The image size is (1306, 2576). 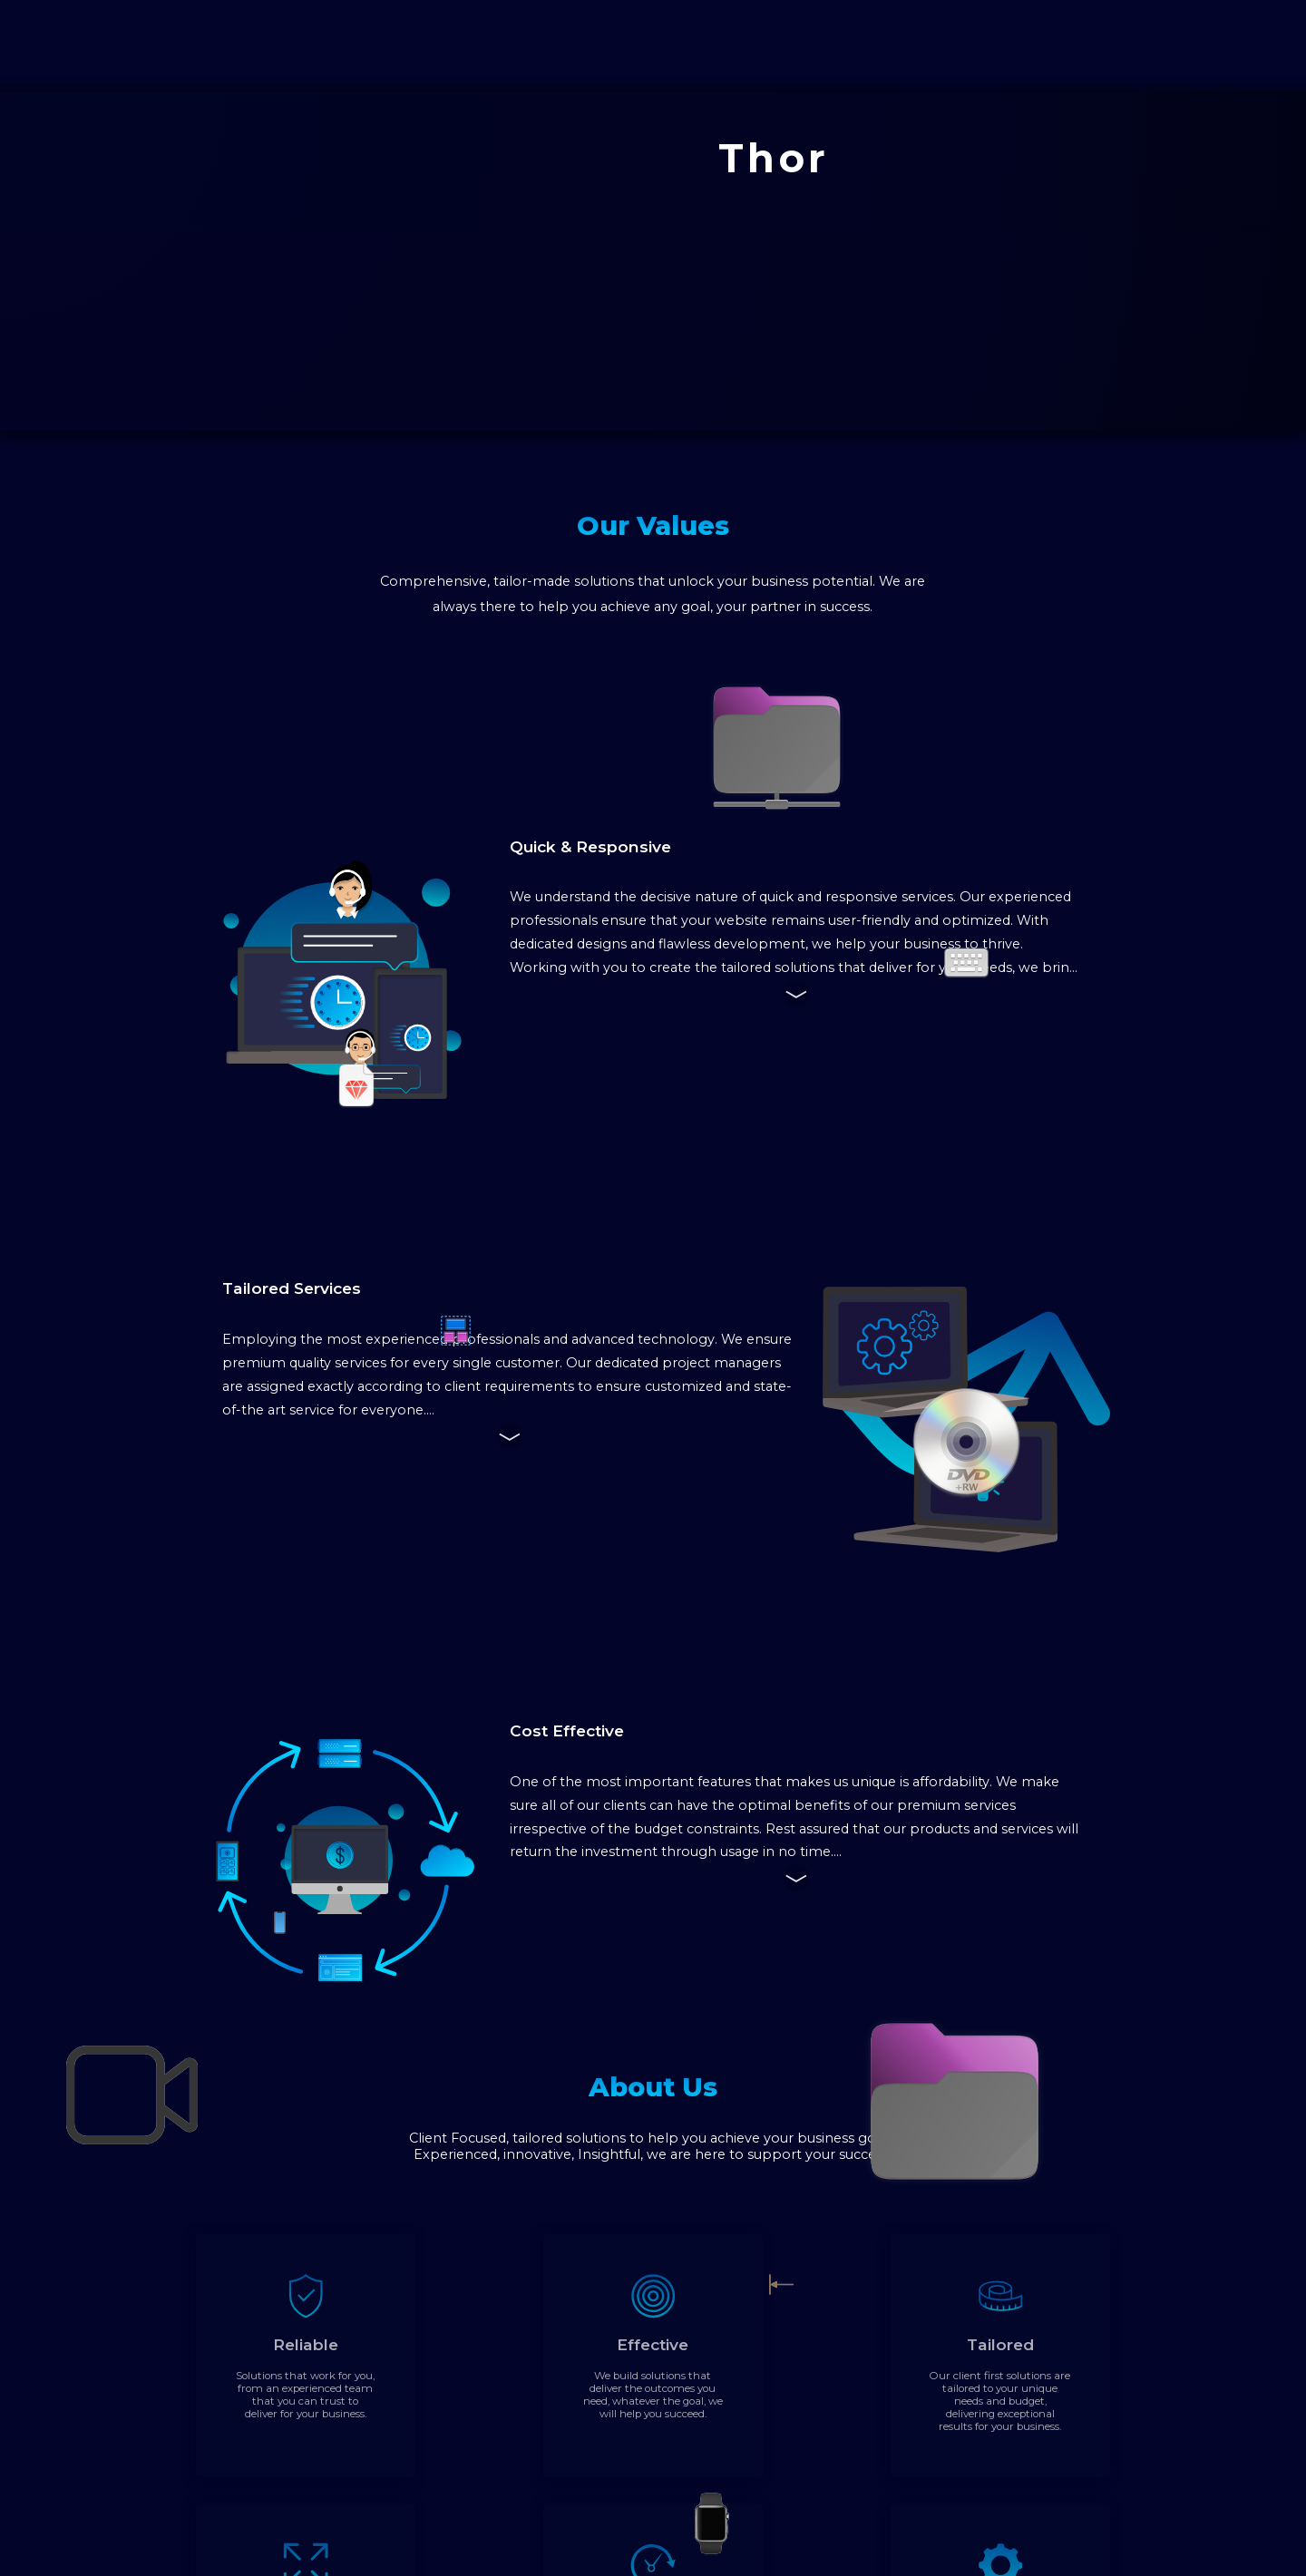 I want to click on access files stored on a remote server, so click(x=776, y=745).